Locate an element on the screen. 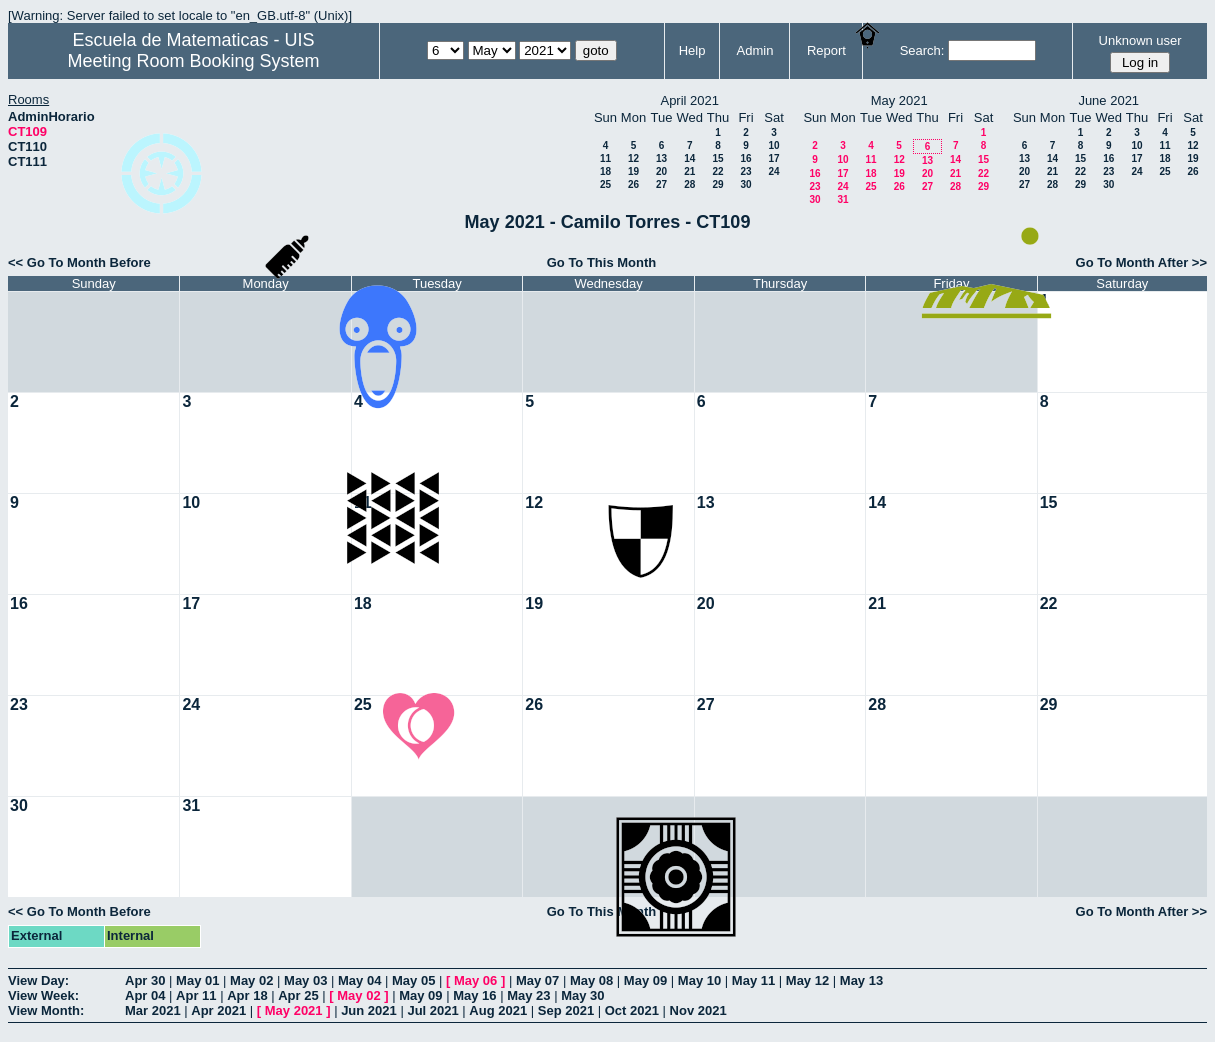 The height and width of the screenshot is (1042, 1215). aim or target an object in-game is located at coordinates (161, 173).